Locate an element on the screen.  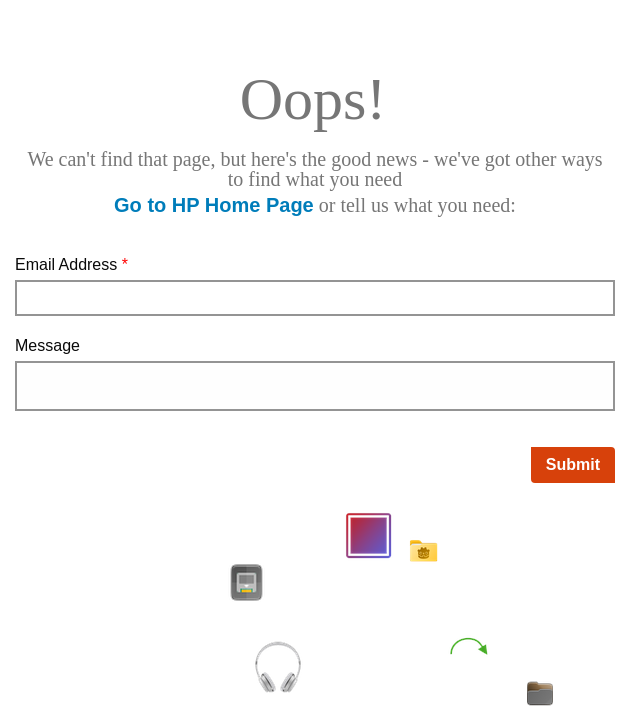
indicates an open or expanded folder is located at coordinates (540, 693).